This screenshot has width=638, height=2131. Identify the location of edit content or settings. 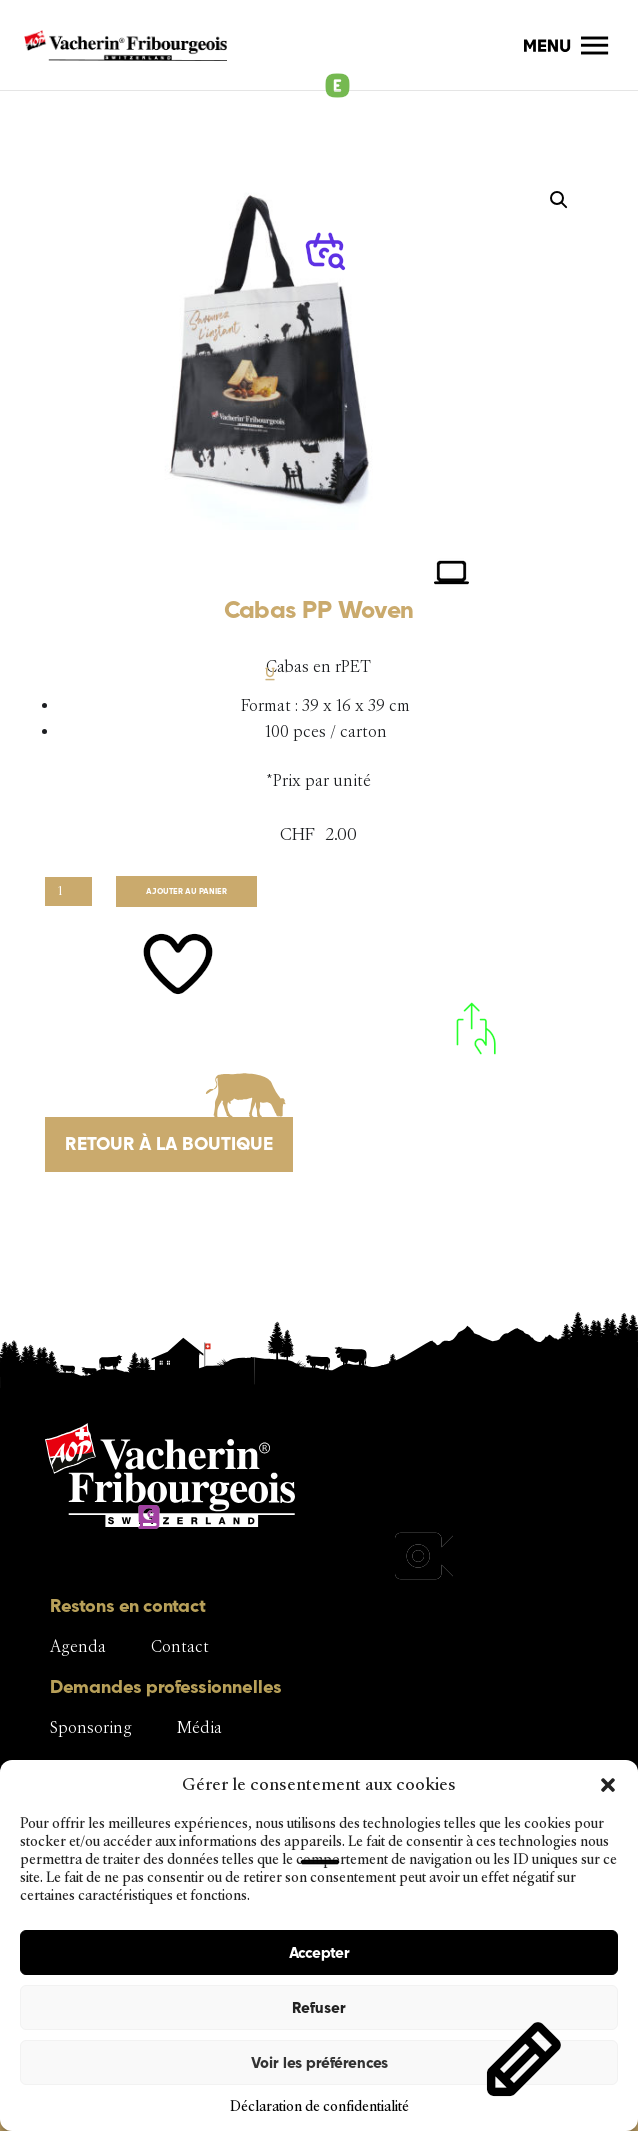
(522, 2060).